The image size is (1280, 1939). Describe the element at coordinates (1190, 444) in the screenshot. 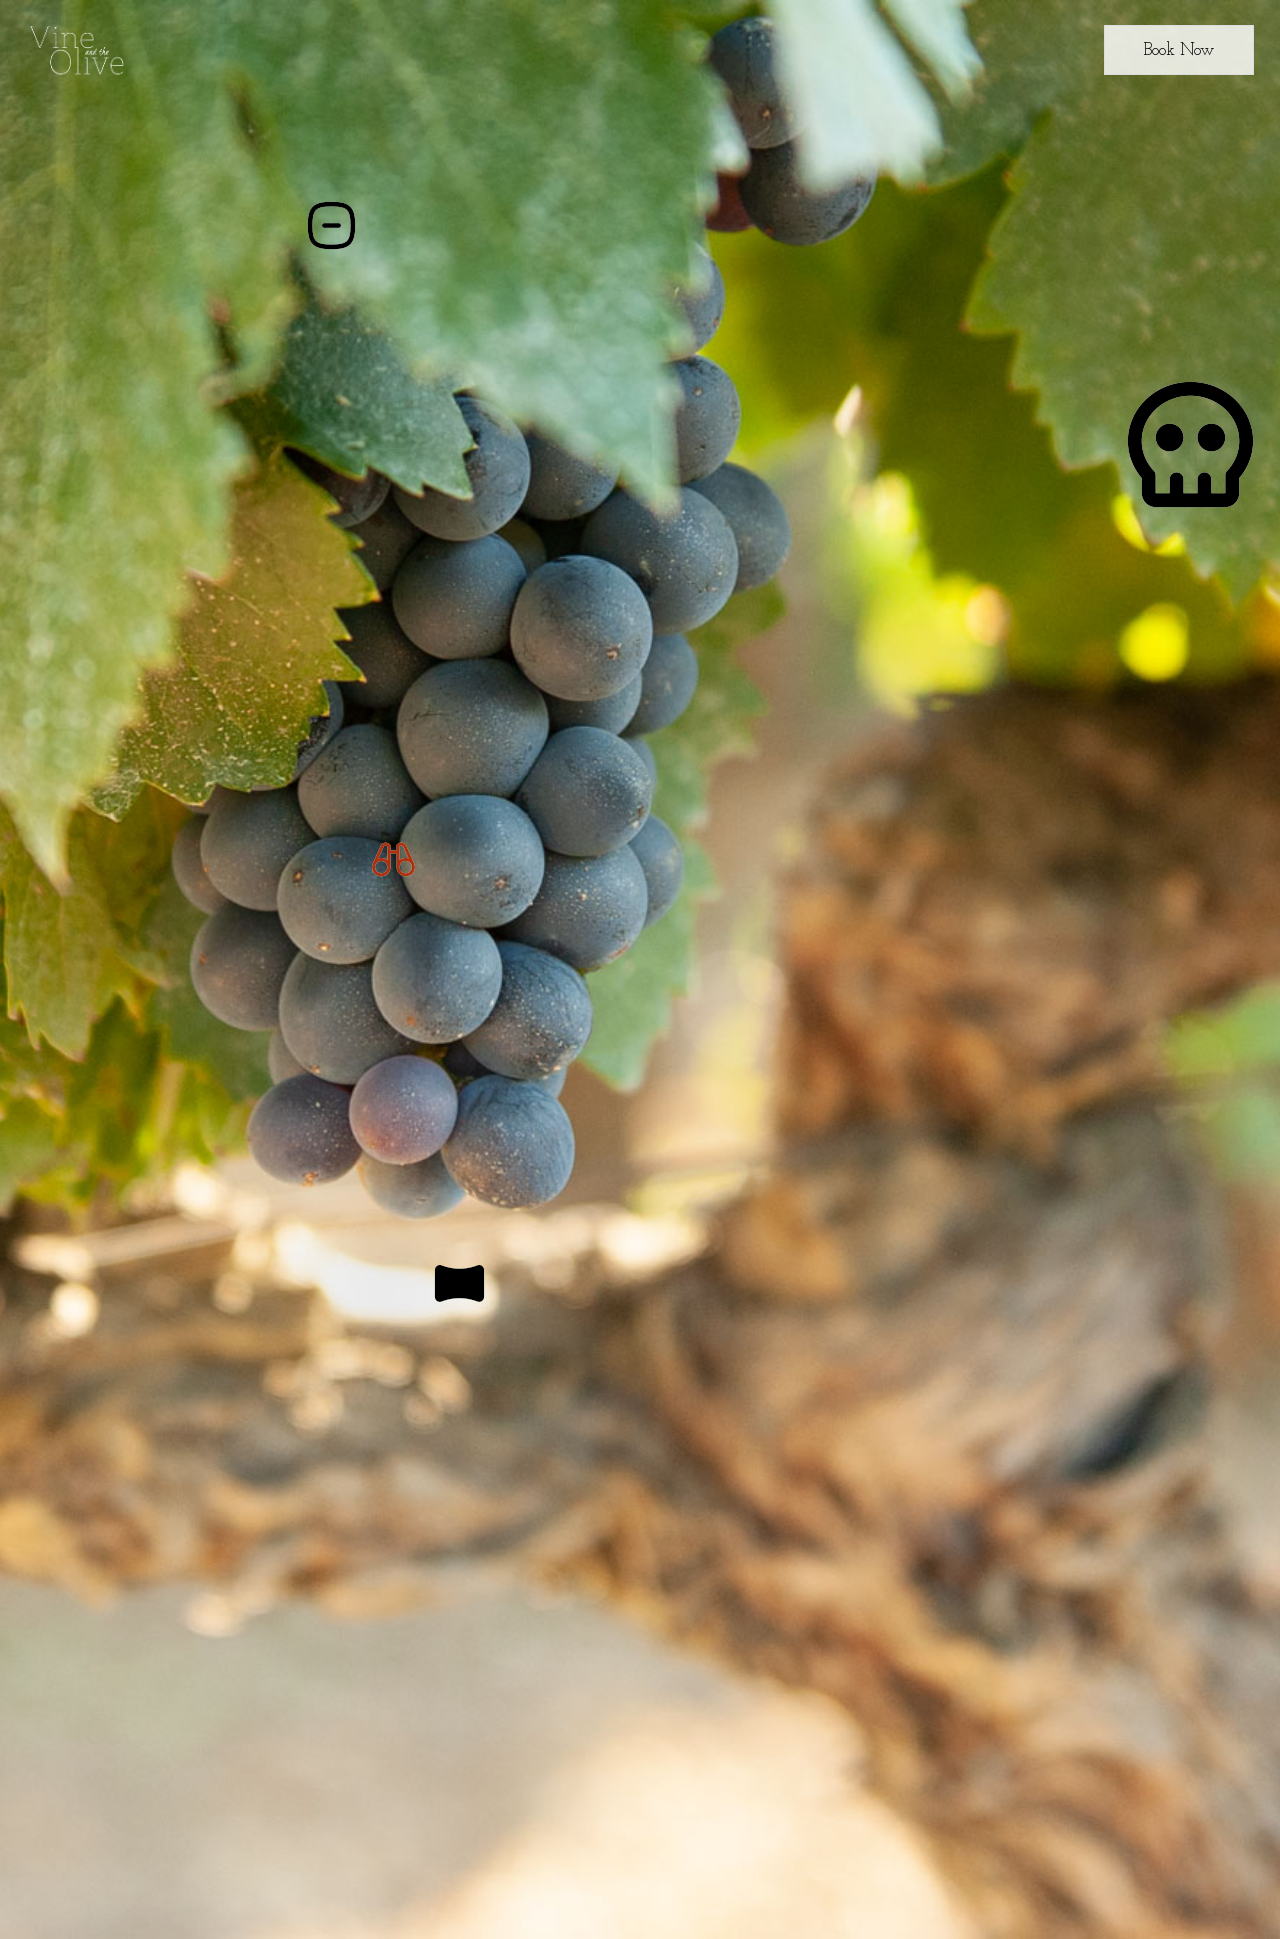

I see `indicates dangerous or harmful content` at that location.